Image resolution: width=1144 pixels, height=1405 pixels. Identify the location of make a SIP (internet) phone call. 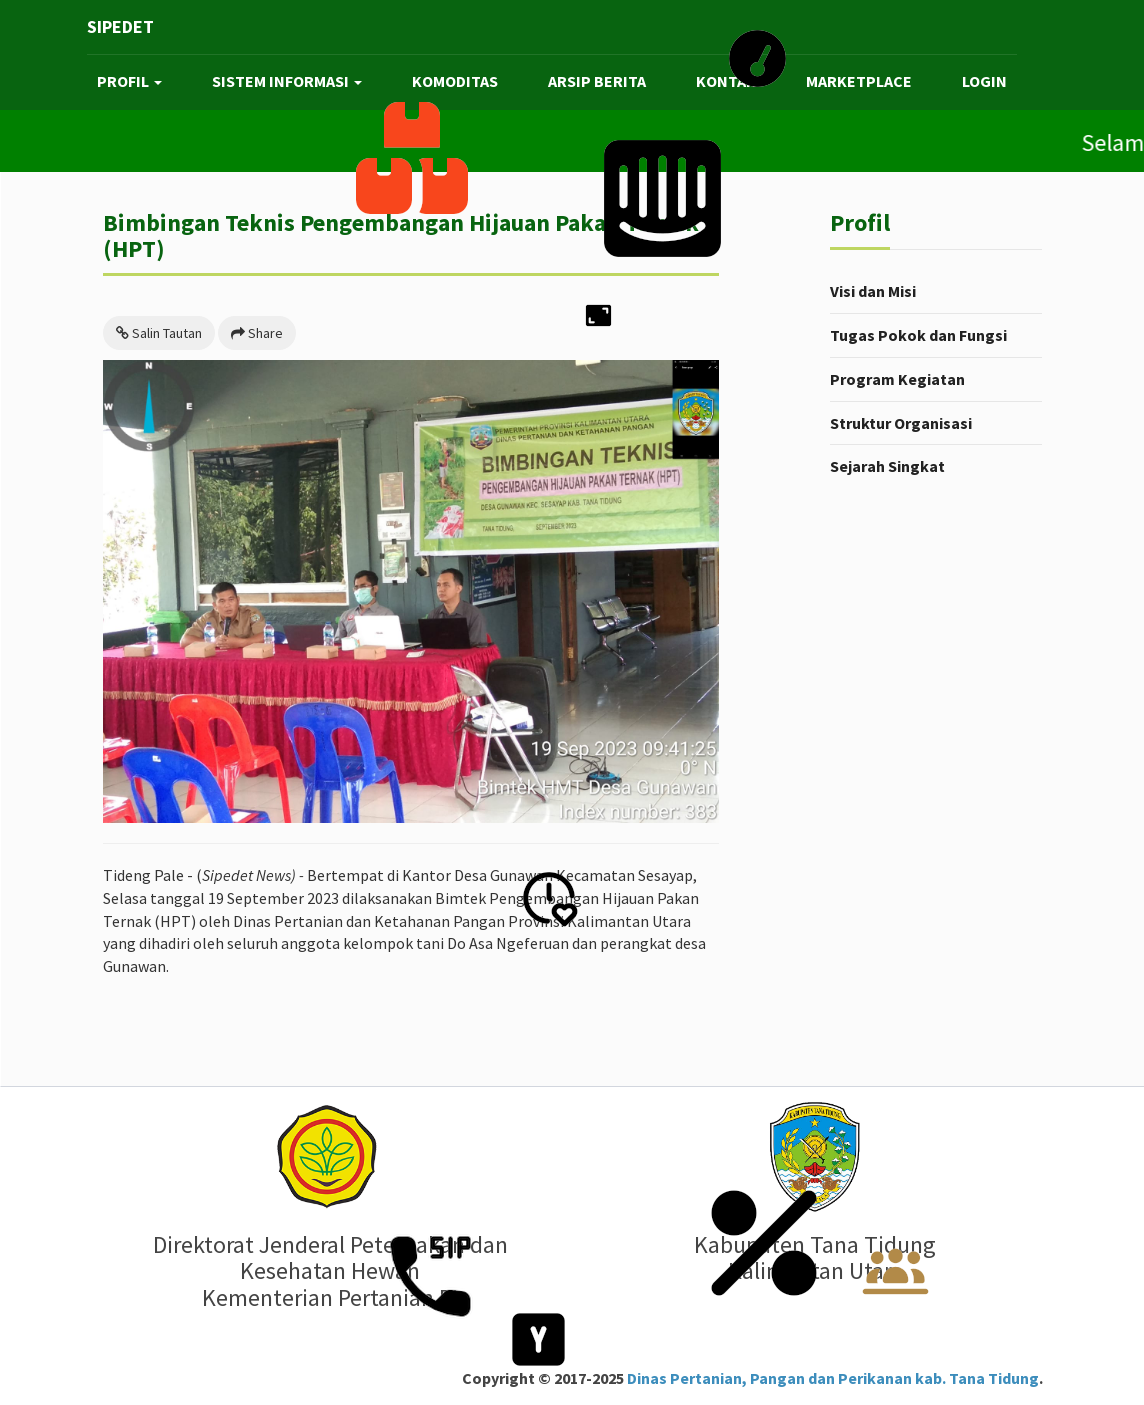
(430, 1276).